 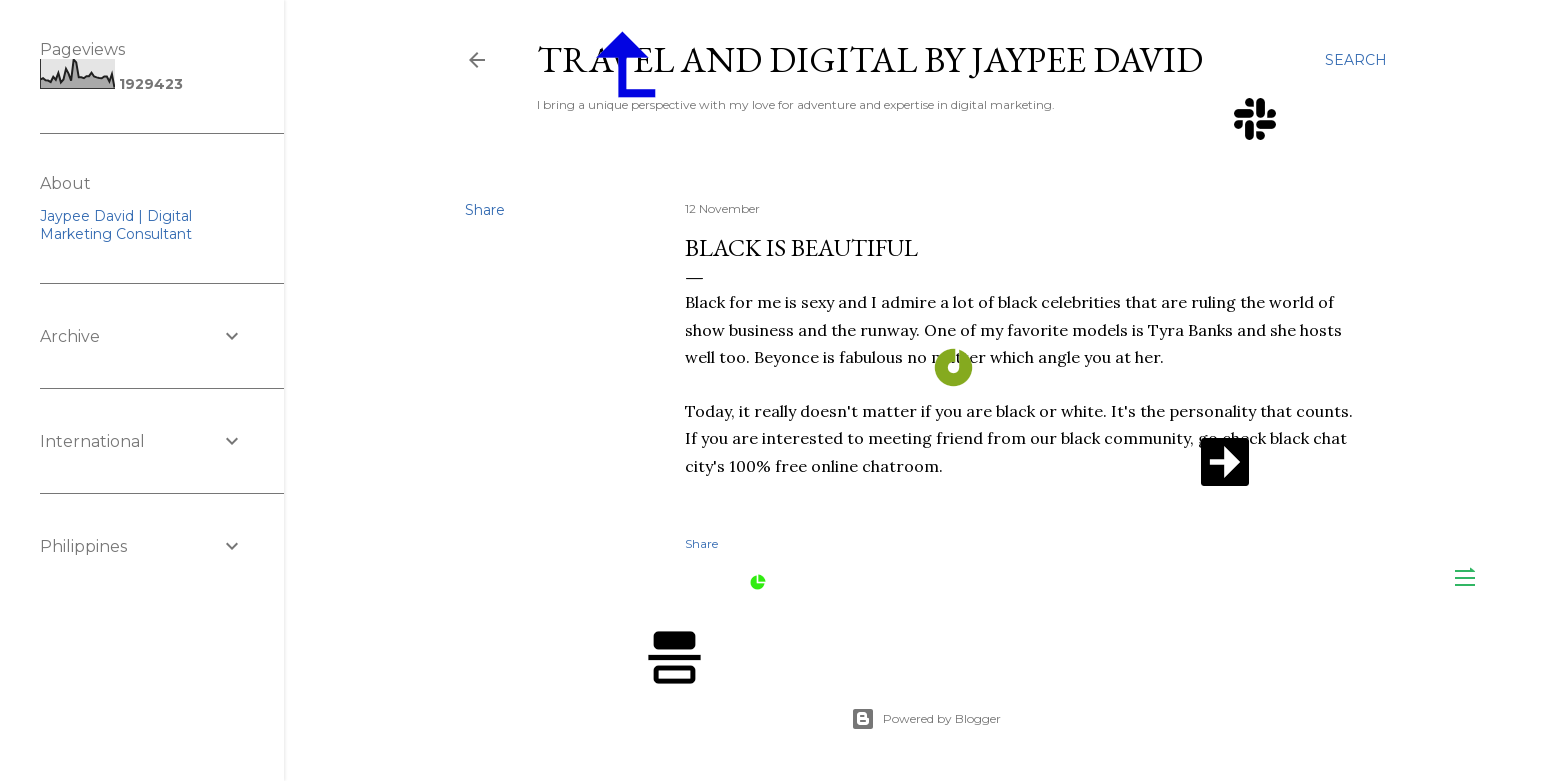 What do you see at coordinates (626, 68) in the screenshot?
I see `go back and up to previous level` at bounding box center [626, 68].